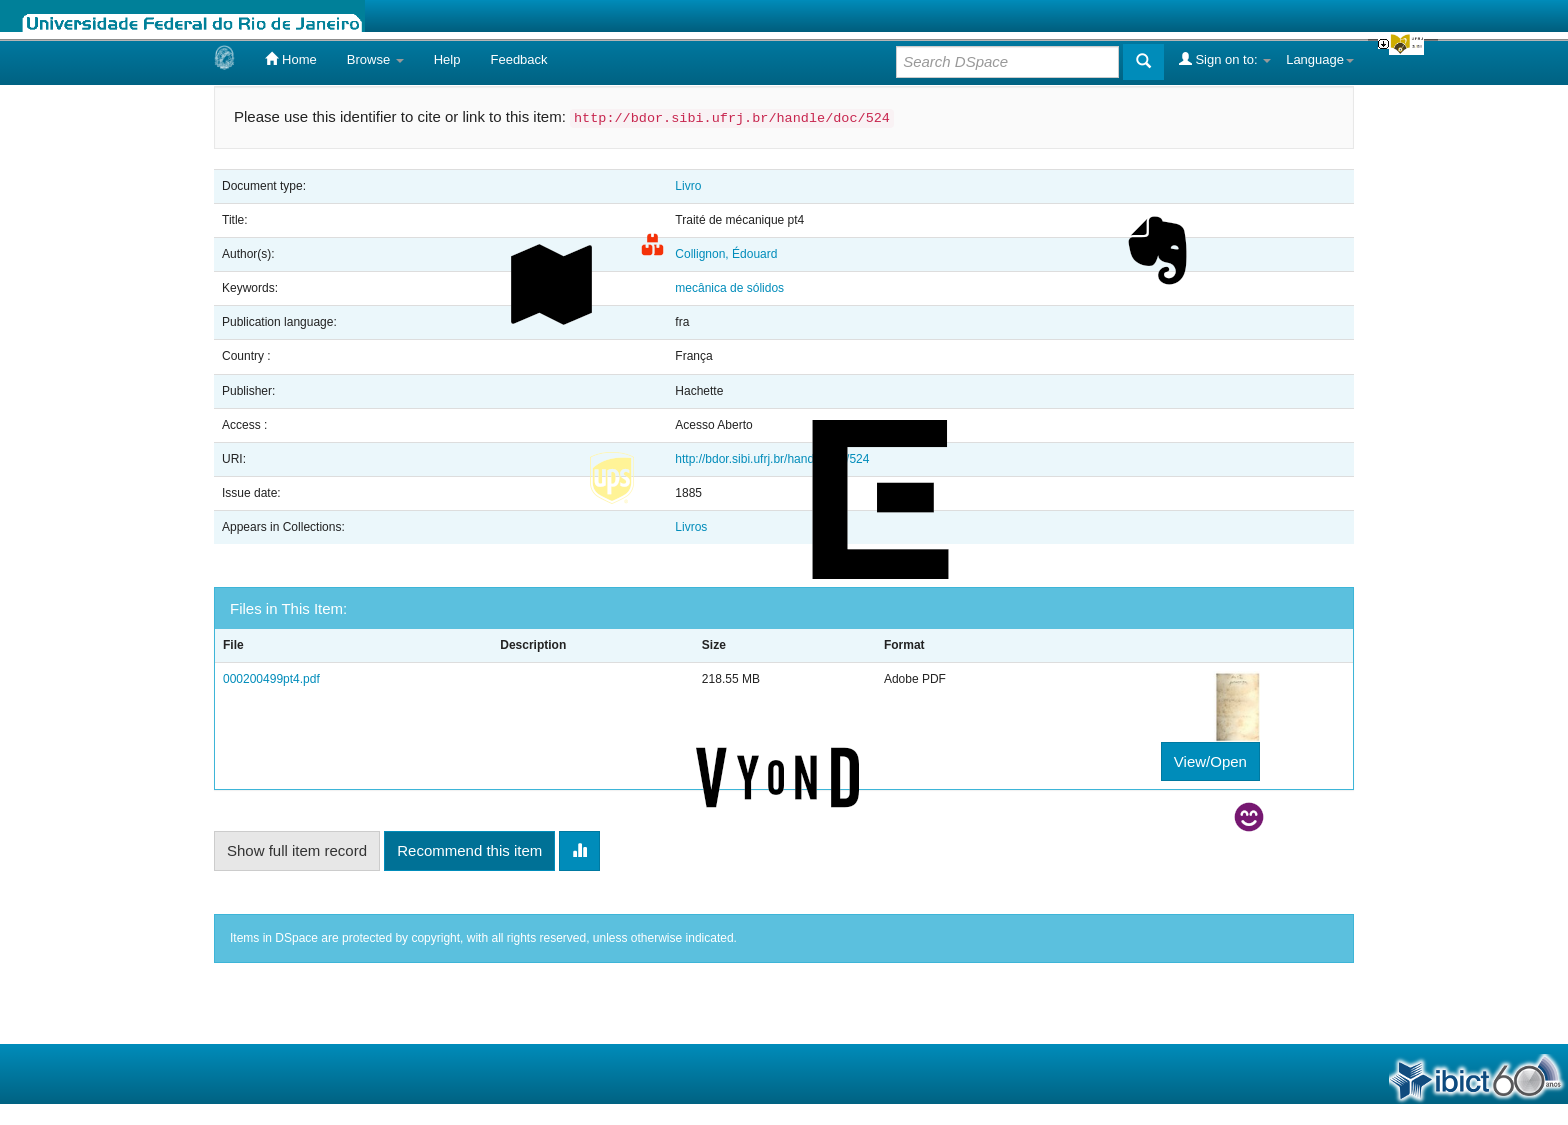 This screenshot has height=1125, width=1568. What do you see at coordinates (652, 244) in the screenshot?
I see `view inventory or stock items` at bounding box center [652, 244].